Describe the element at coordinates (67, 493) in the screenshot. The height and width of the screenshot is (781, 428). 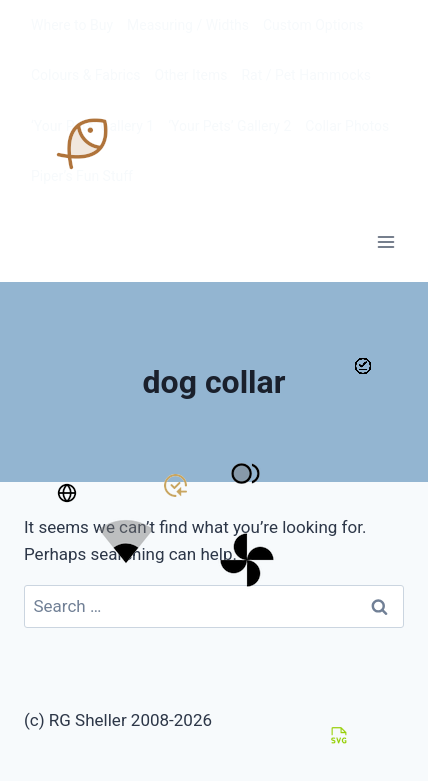
I see `switch to global or international settings` at that location.